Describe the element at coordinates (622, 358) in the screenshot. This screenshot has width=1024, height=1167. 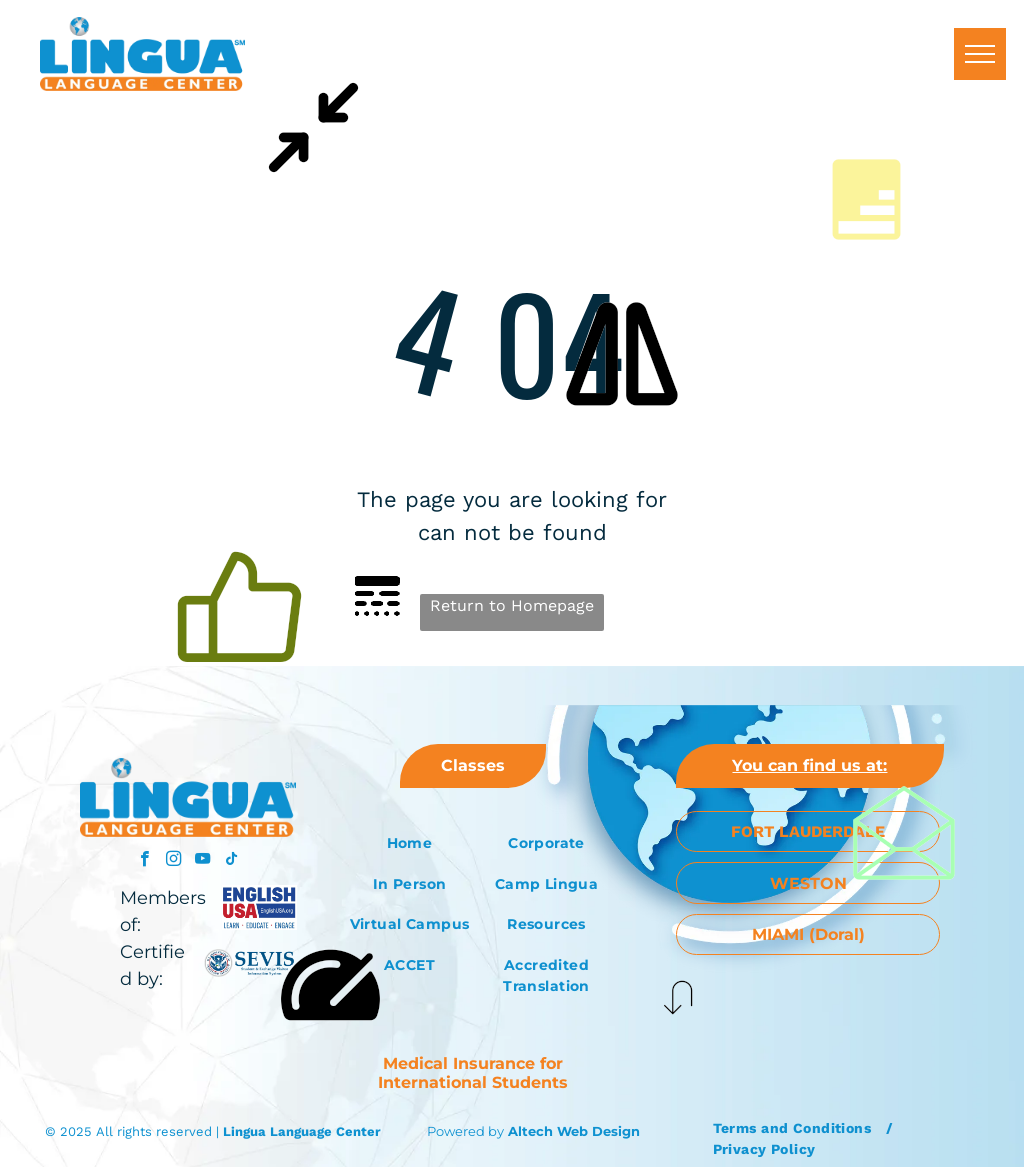
I see `flip image horizontally` at that location.